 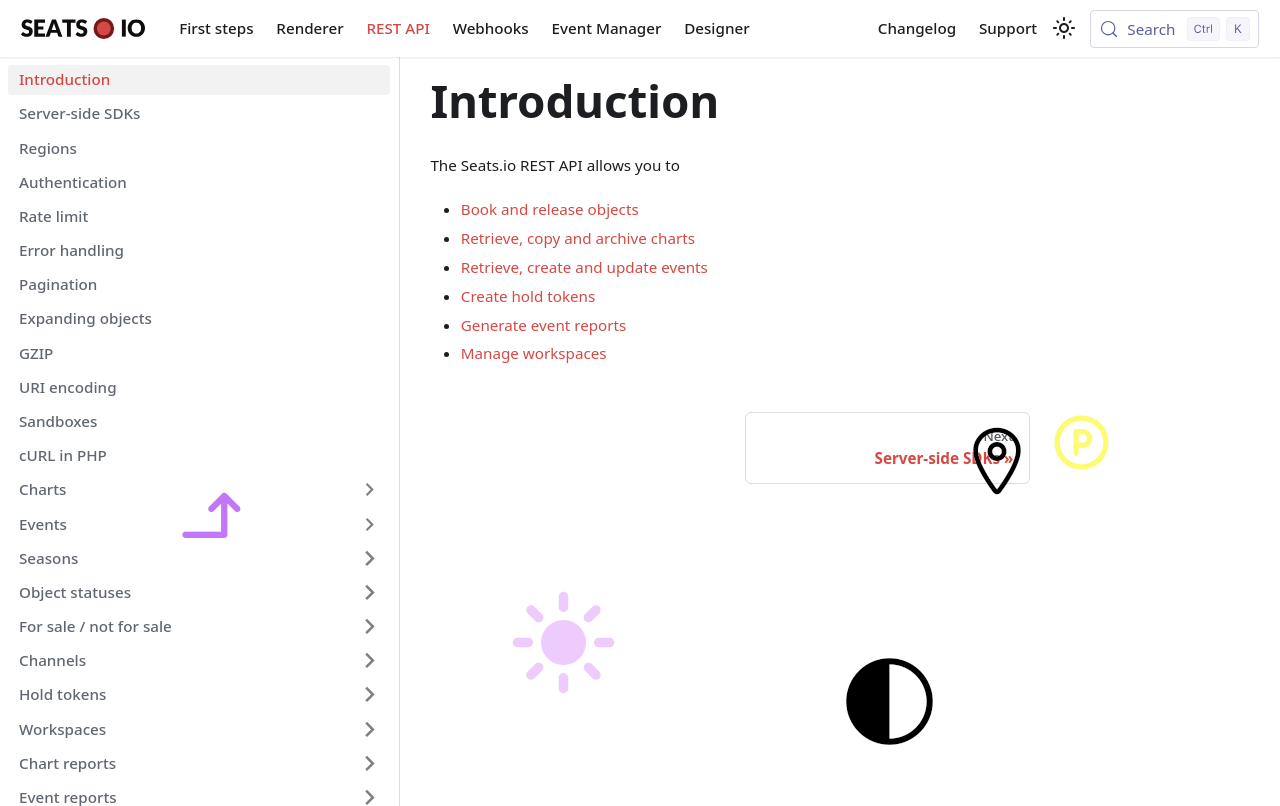 I want to click on redirect or branch off to a new path, so click(x=213, y=517).